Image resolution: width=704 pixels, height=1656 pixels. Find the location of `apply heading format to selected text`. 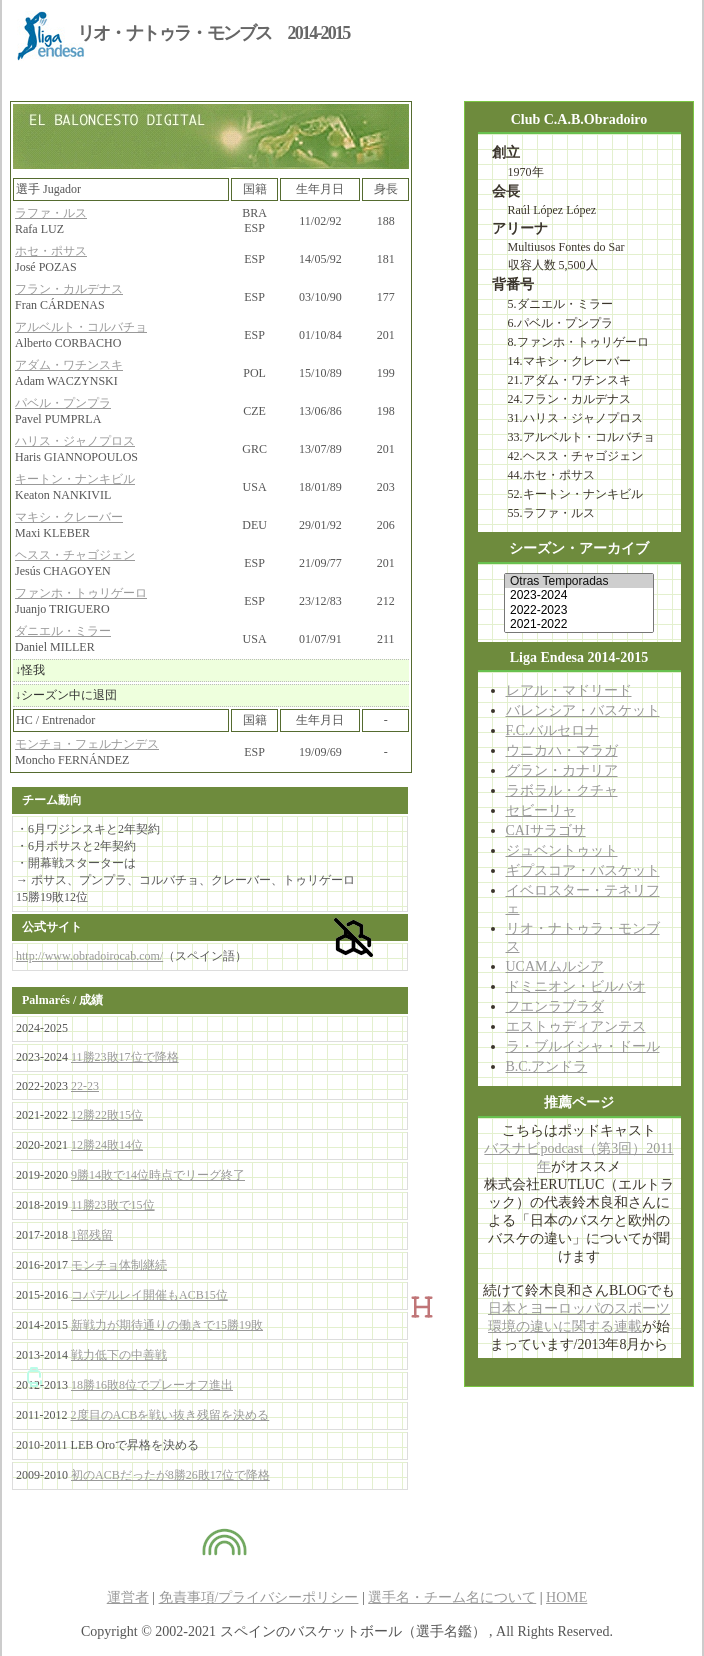

apply heading format to selected text is located at coordinates (422, 1307).